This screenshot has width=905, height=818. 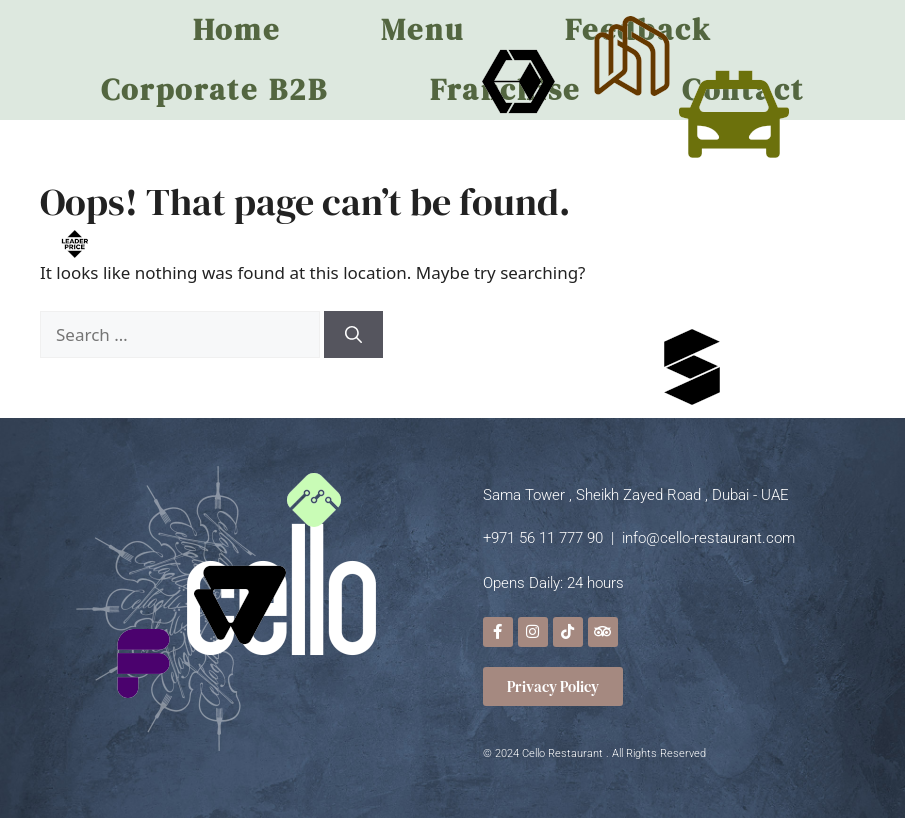 What do you see at coordinates (143, 663) in the screenshot?
I see `formbricks logo` at bounding box center [143, 663].